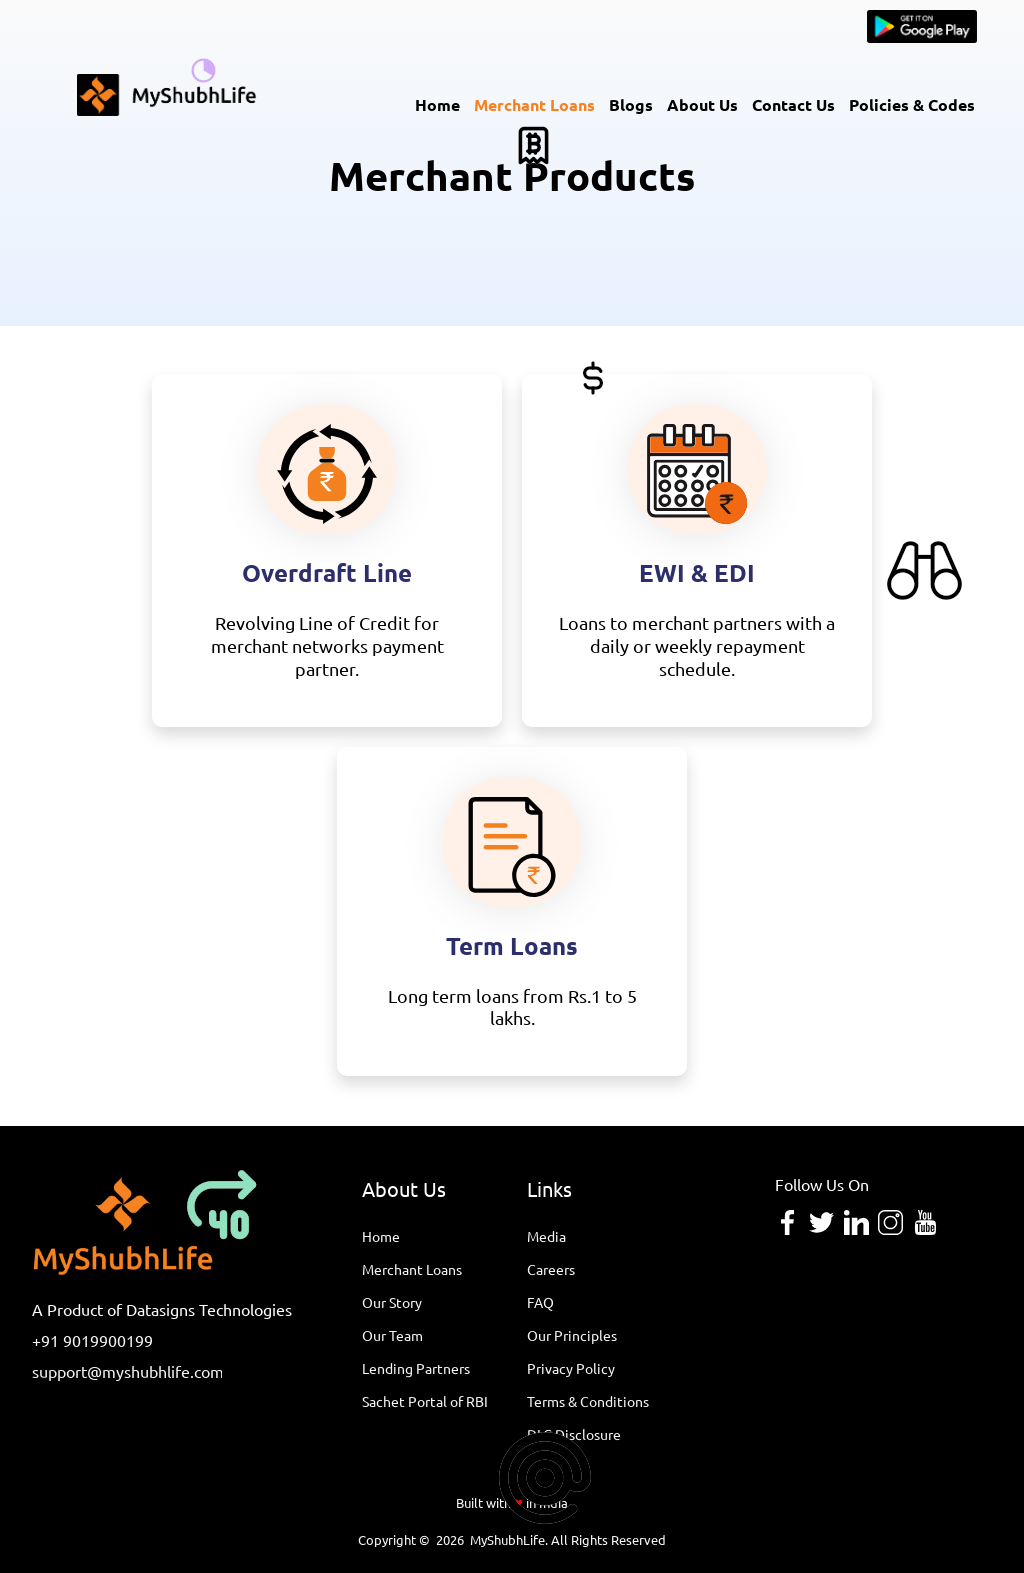 This screenshot has height=1573, width=1024. Describe the element at coordinates (593, 378) in the screenshot. I see `view pricing or payment options` at that location.